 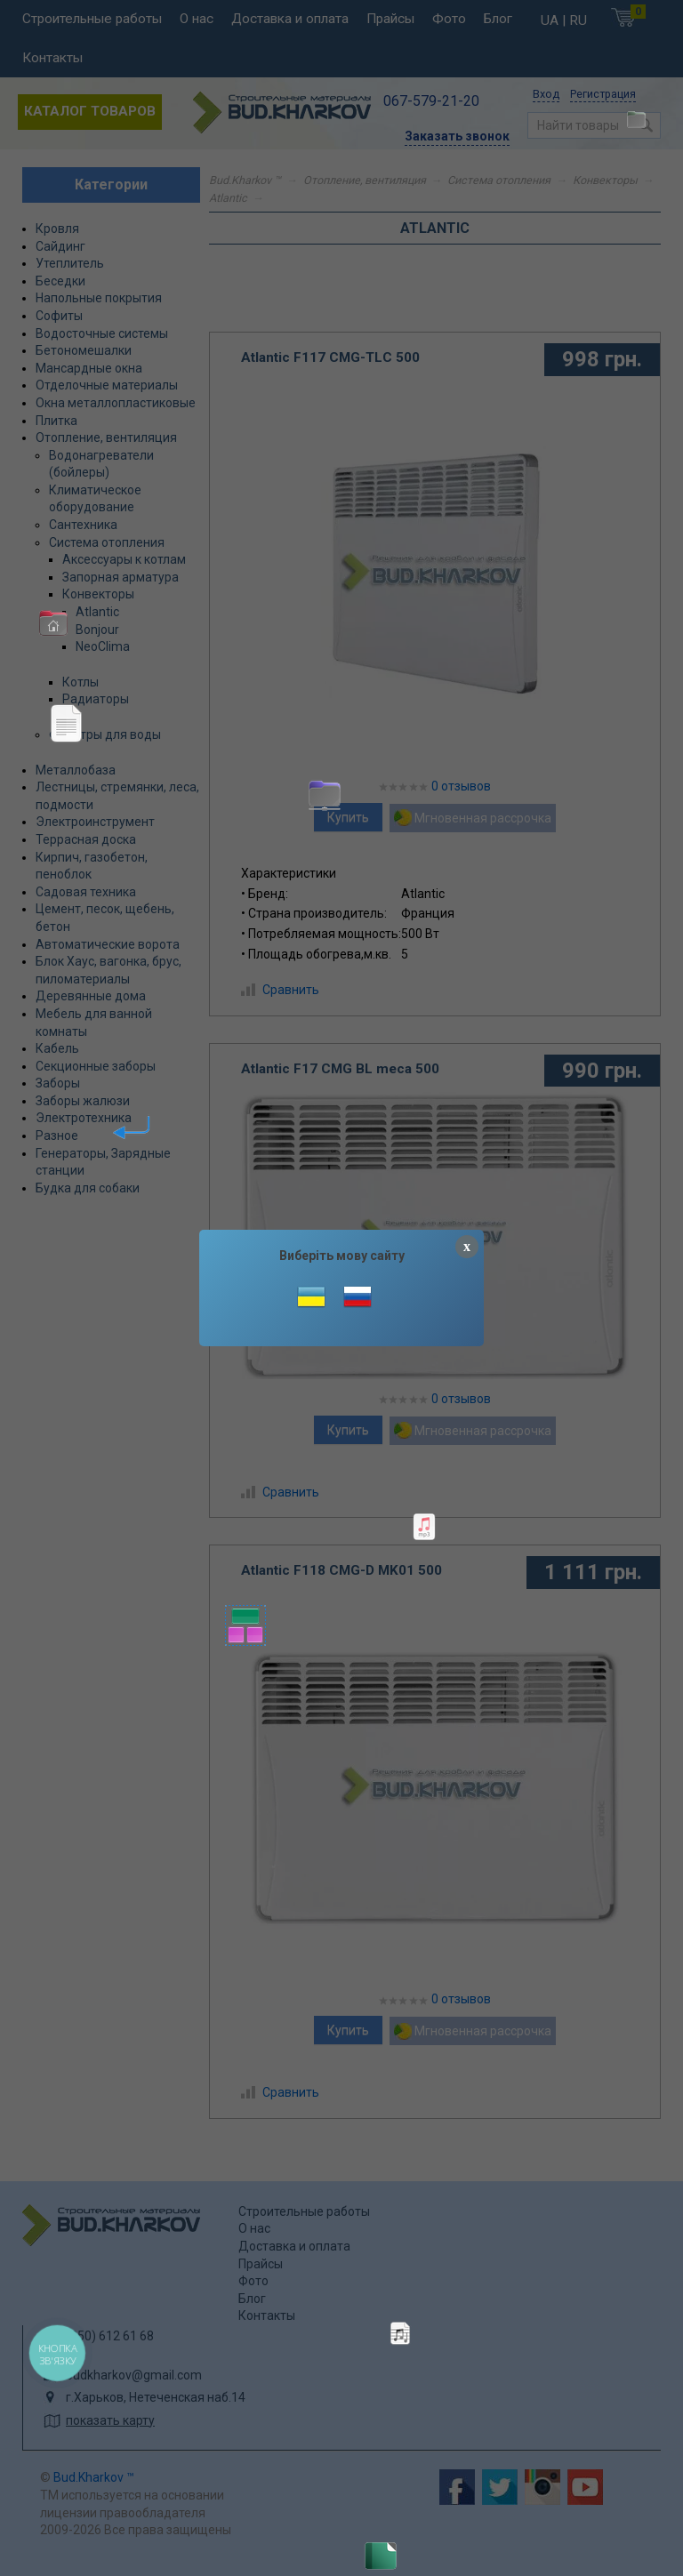 I want to click on change your desktop wallpaper, so click(x=381, y=2555).